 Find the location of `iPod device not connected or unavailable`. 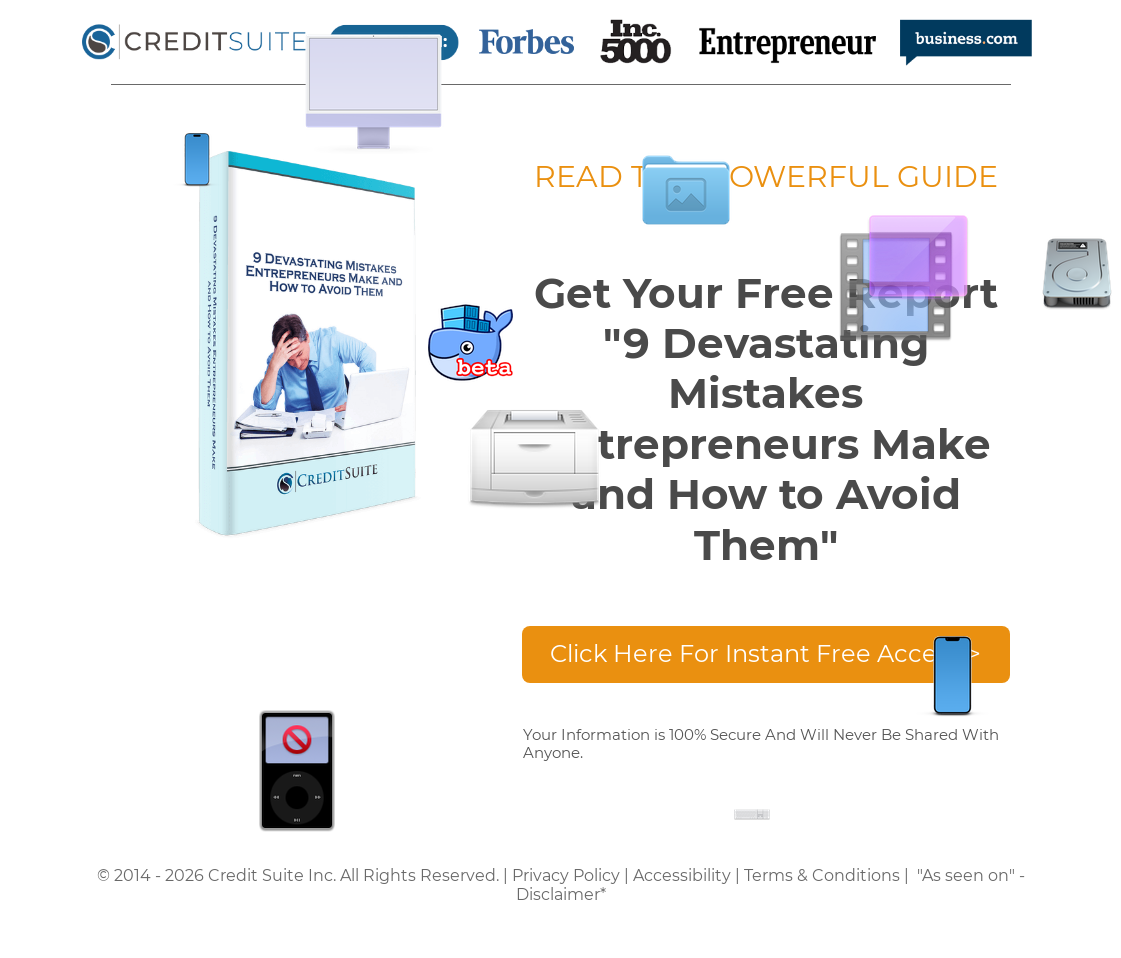

iPod device not connected or unavailable is located at coordinates (297, 771).